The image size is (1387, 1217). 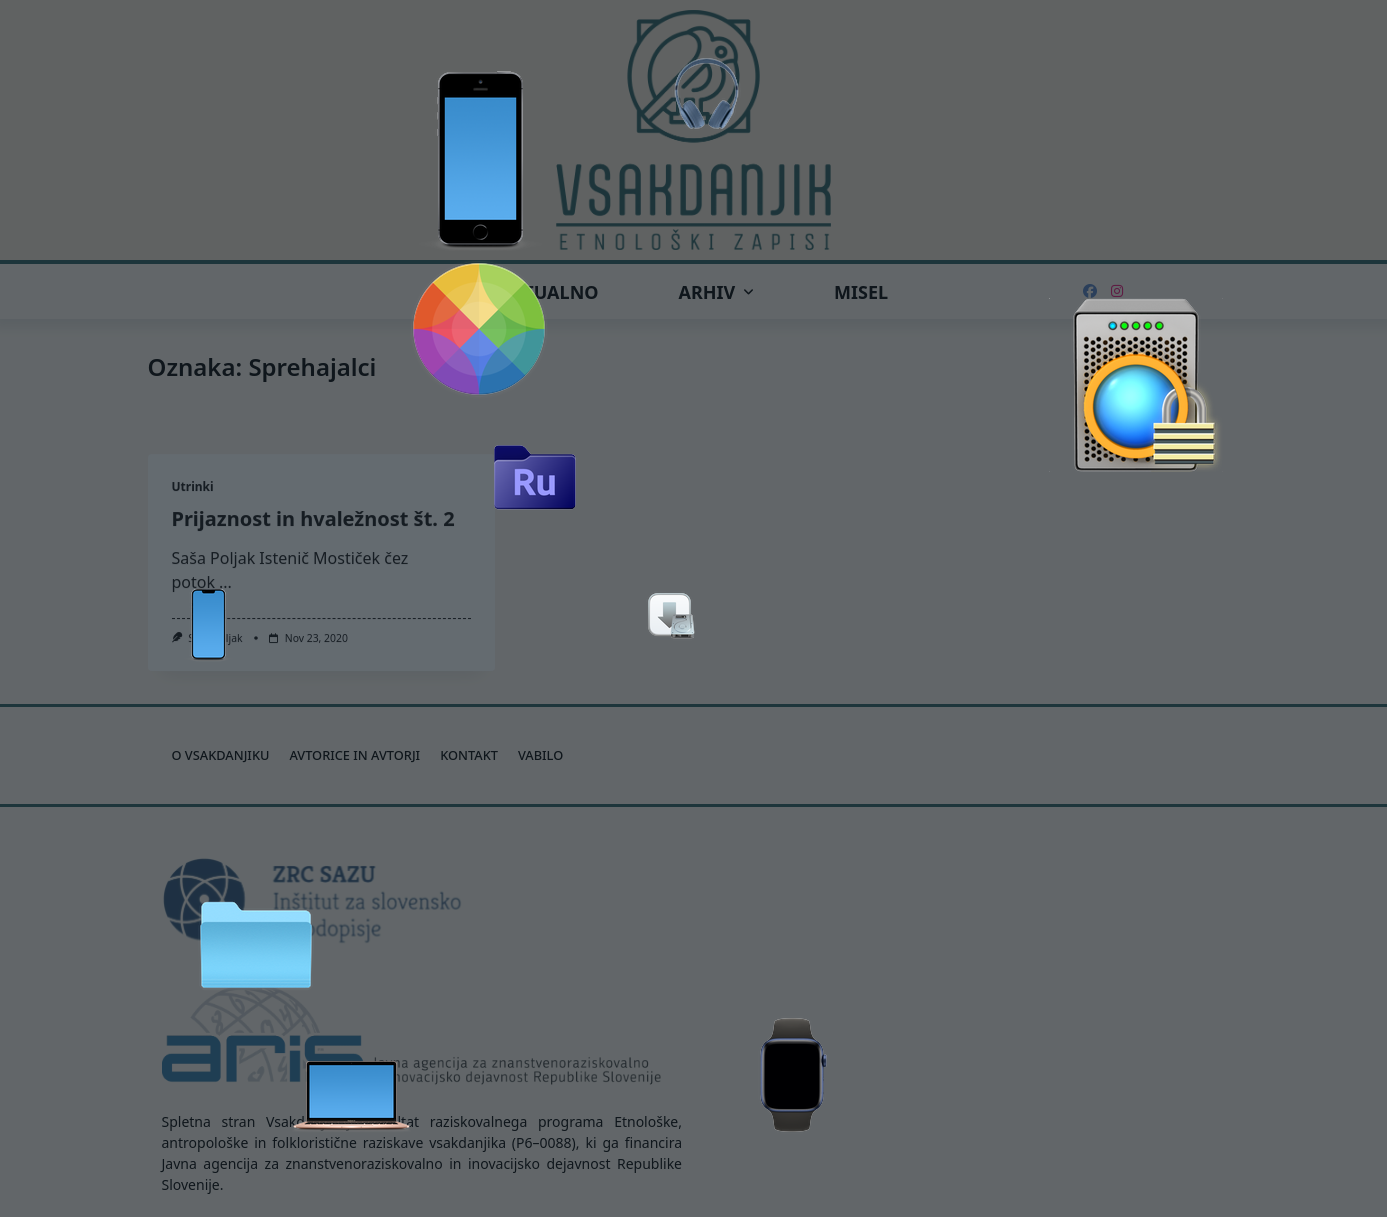 I want to click on iPhone 13 Pro device icon, so click(x=208, y=625).